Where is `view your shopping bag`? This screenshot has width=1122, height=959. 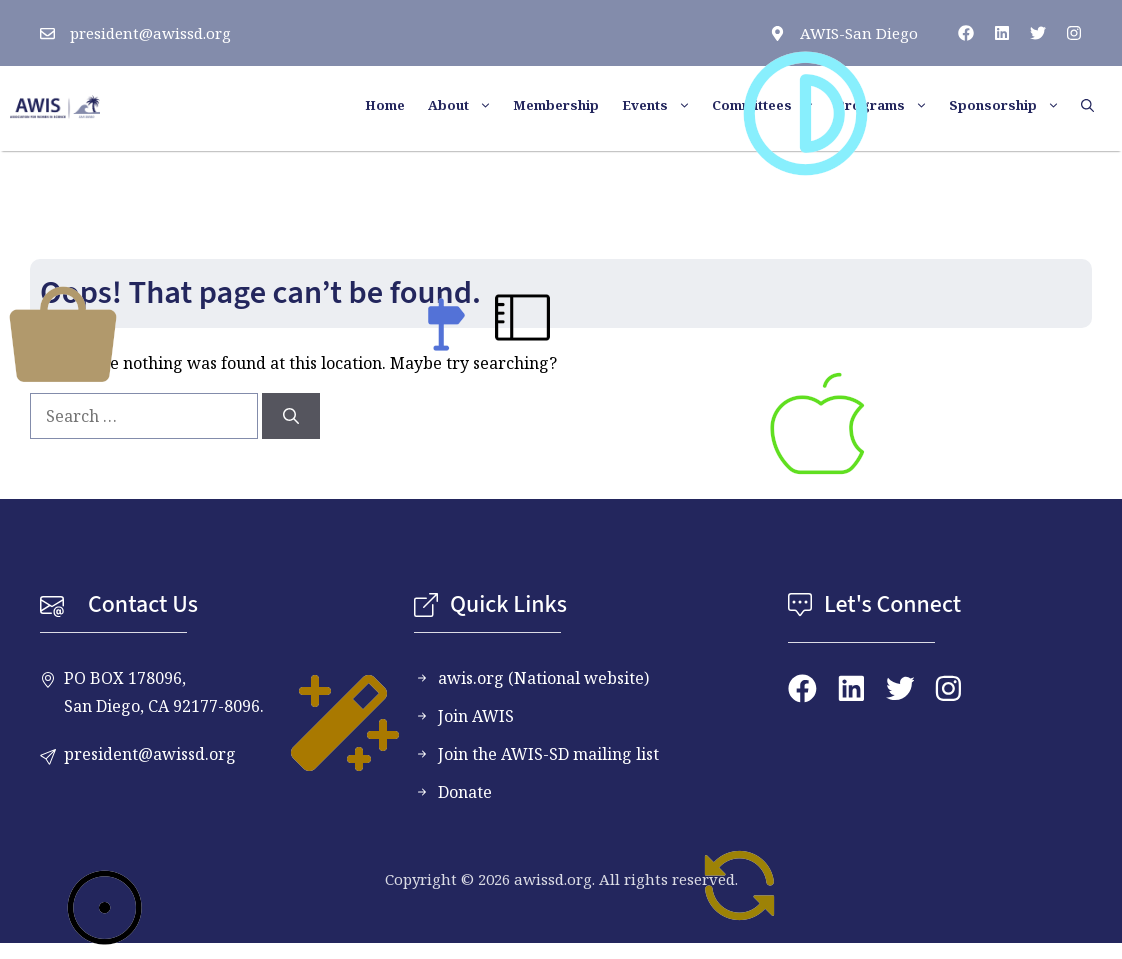
view your shopping bag is located at coordinates (63, 340).